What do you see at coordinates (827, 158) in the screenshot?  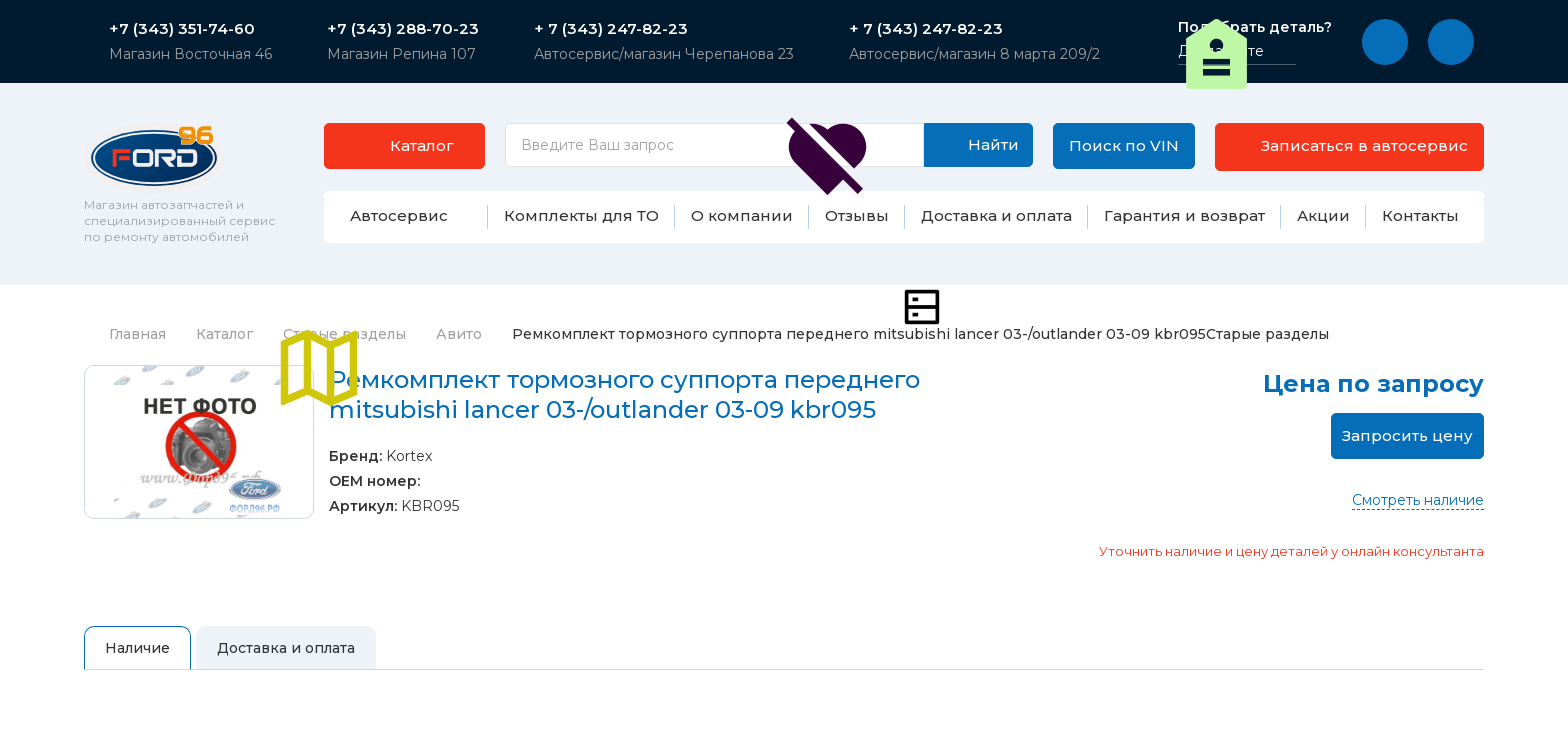 I see `dislike or remove from favorites` at bounding box center [827, 158].